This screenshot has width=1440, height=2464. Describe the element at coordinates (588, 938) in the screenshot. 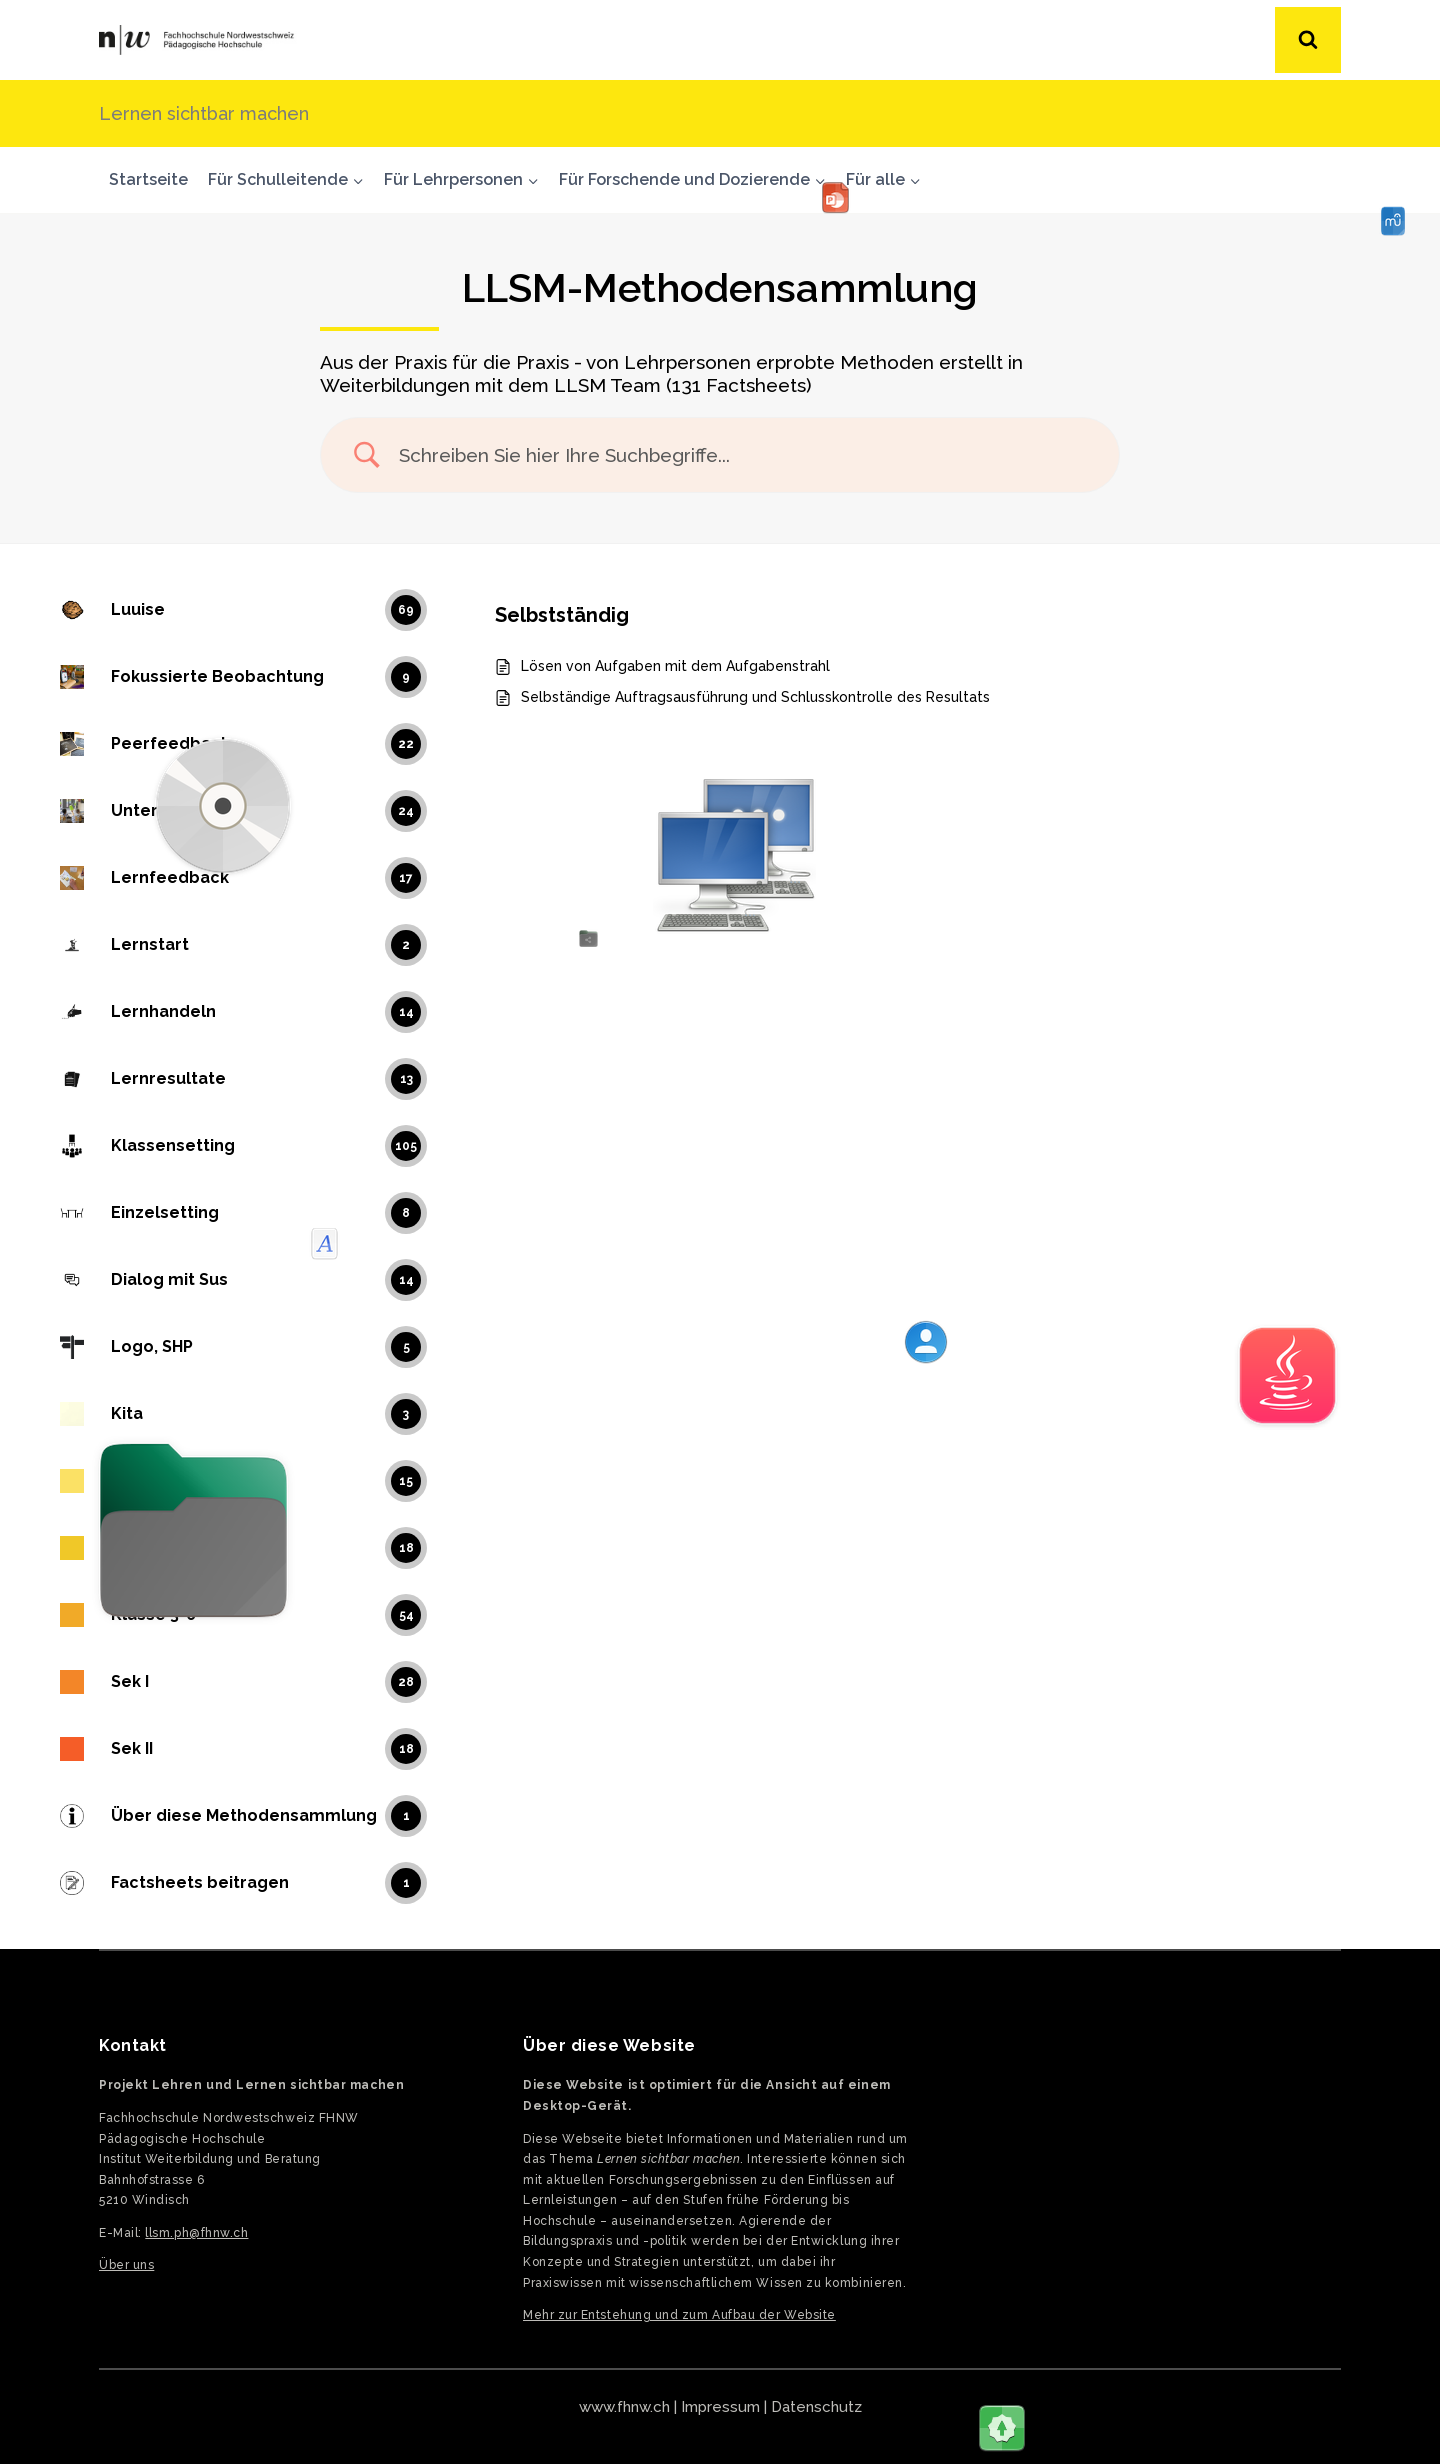

I see `open your public shared folder` at that location.